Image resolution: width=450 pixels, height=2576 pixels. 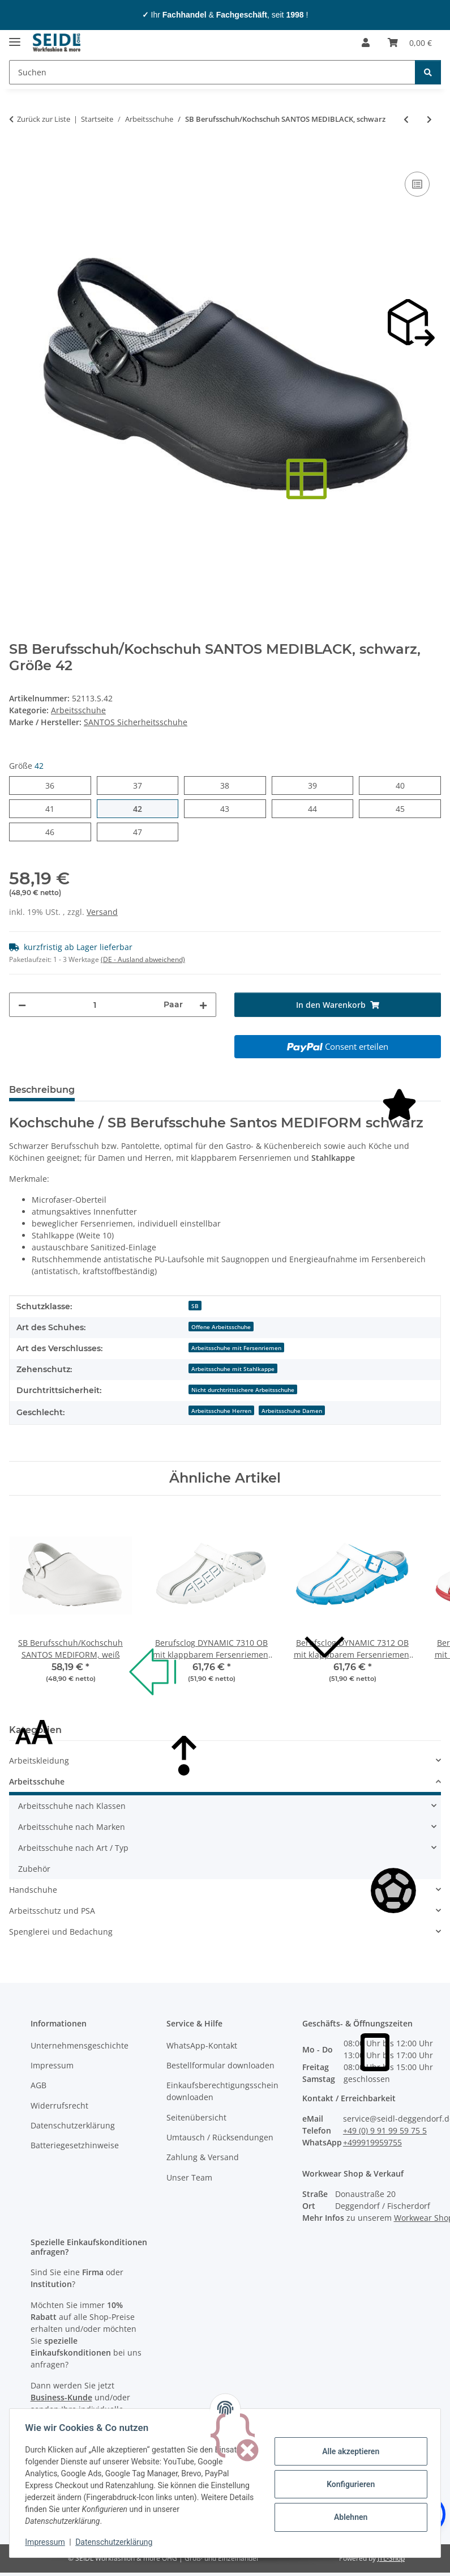 I want to click on adjust text size settings, so click(x=34, y=1731).